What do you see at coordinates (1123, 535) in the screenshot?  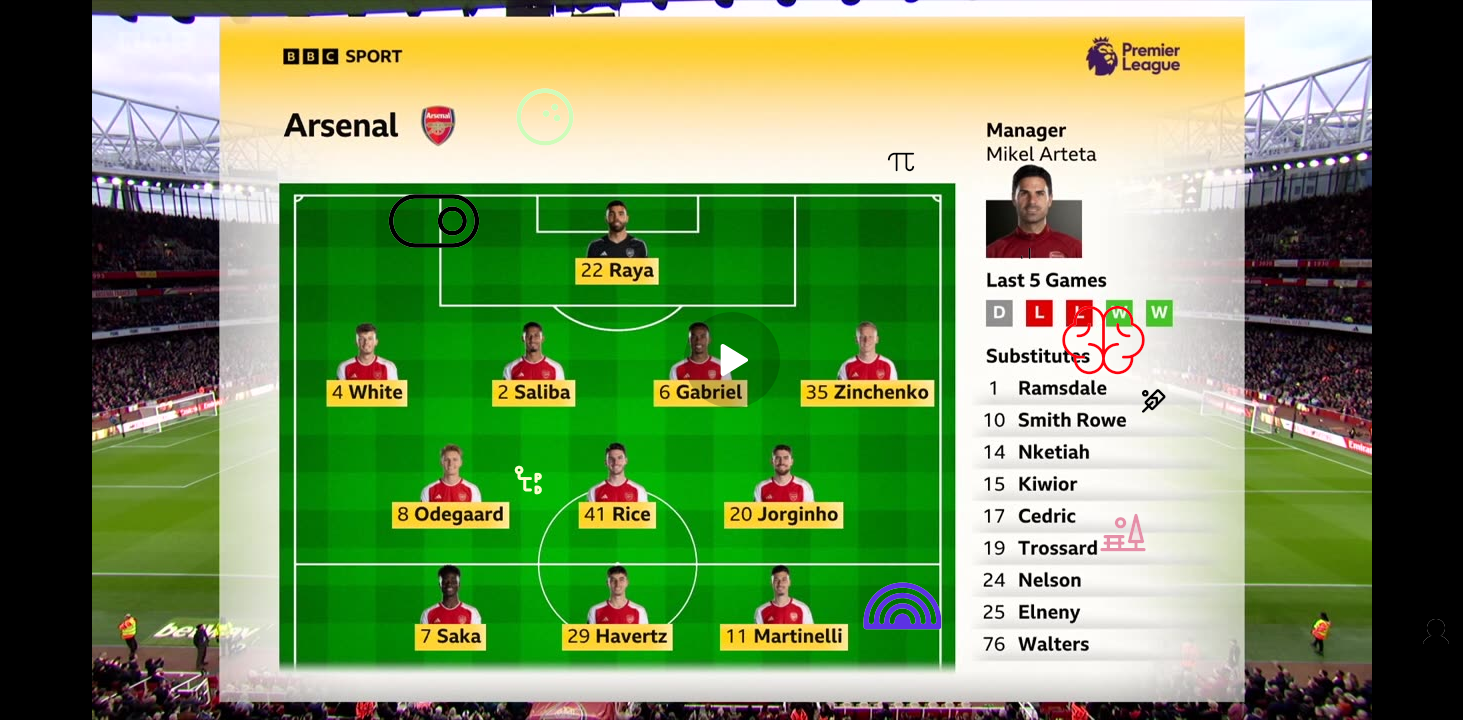 I see `view nearby parks or green spaces` at bounding box center [1123, 535].